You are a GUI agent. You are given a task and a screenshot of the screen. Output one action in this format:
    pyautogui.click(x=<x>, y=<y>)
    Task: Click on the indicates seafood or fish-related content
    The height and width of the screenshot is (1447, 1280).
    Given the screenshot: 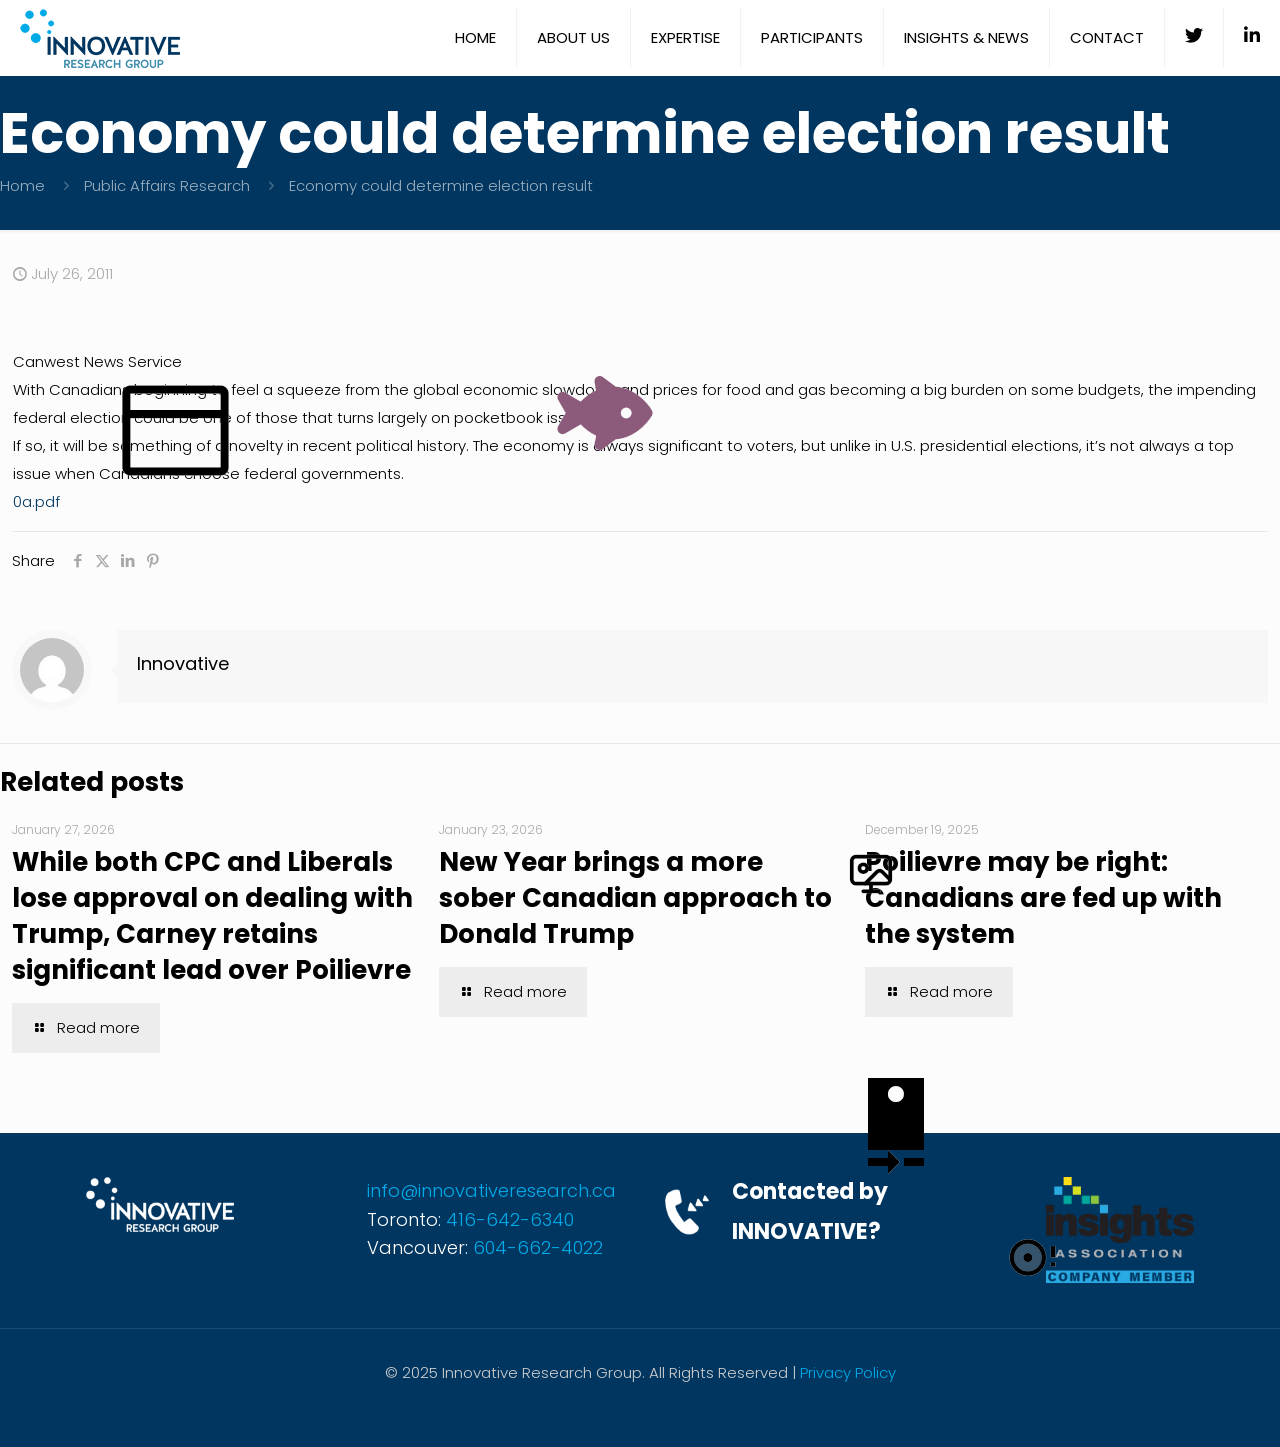 What is the action you would take?
    pyautogui.click(x=605, y=413)
    